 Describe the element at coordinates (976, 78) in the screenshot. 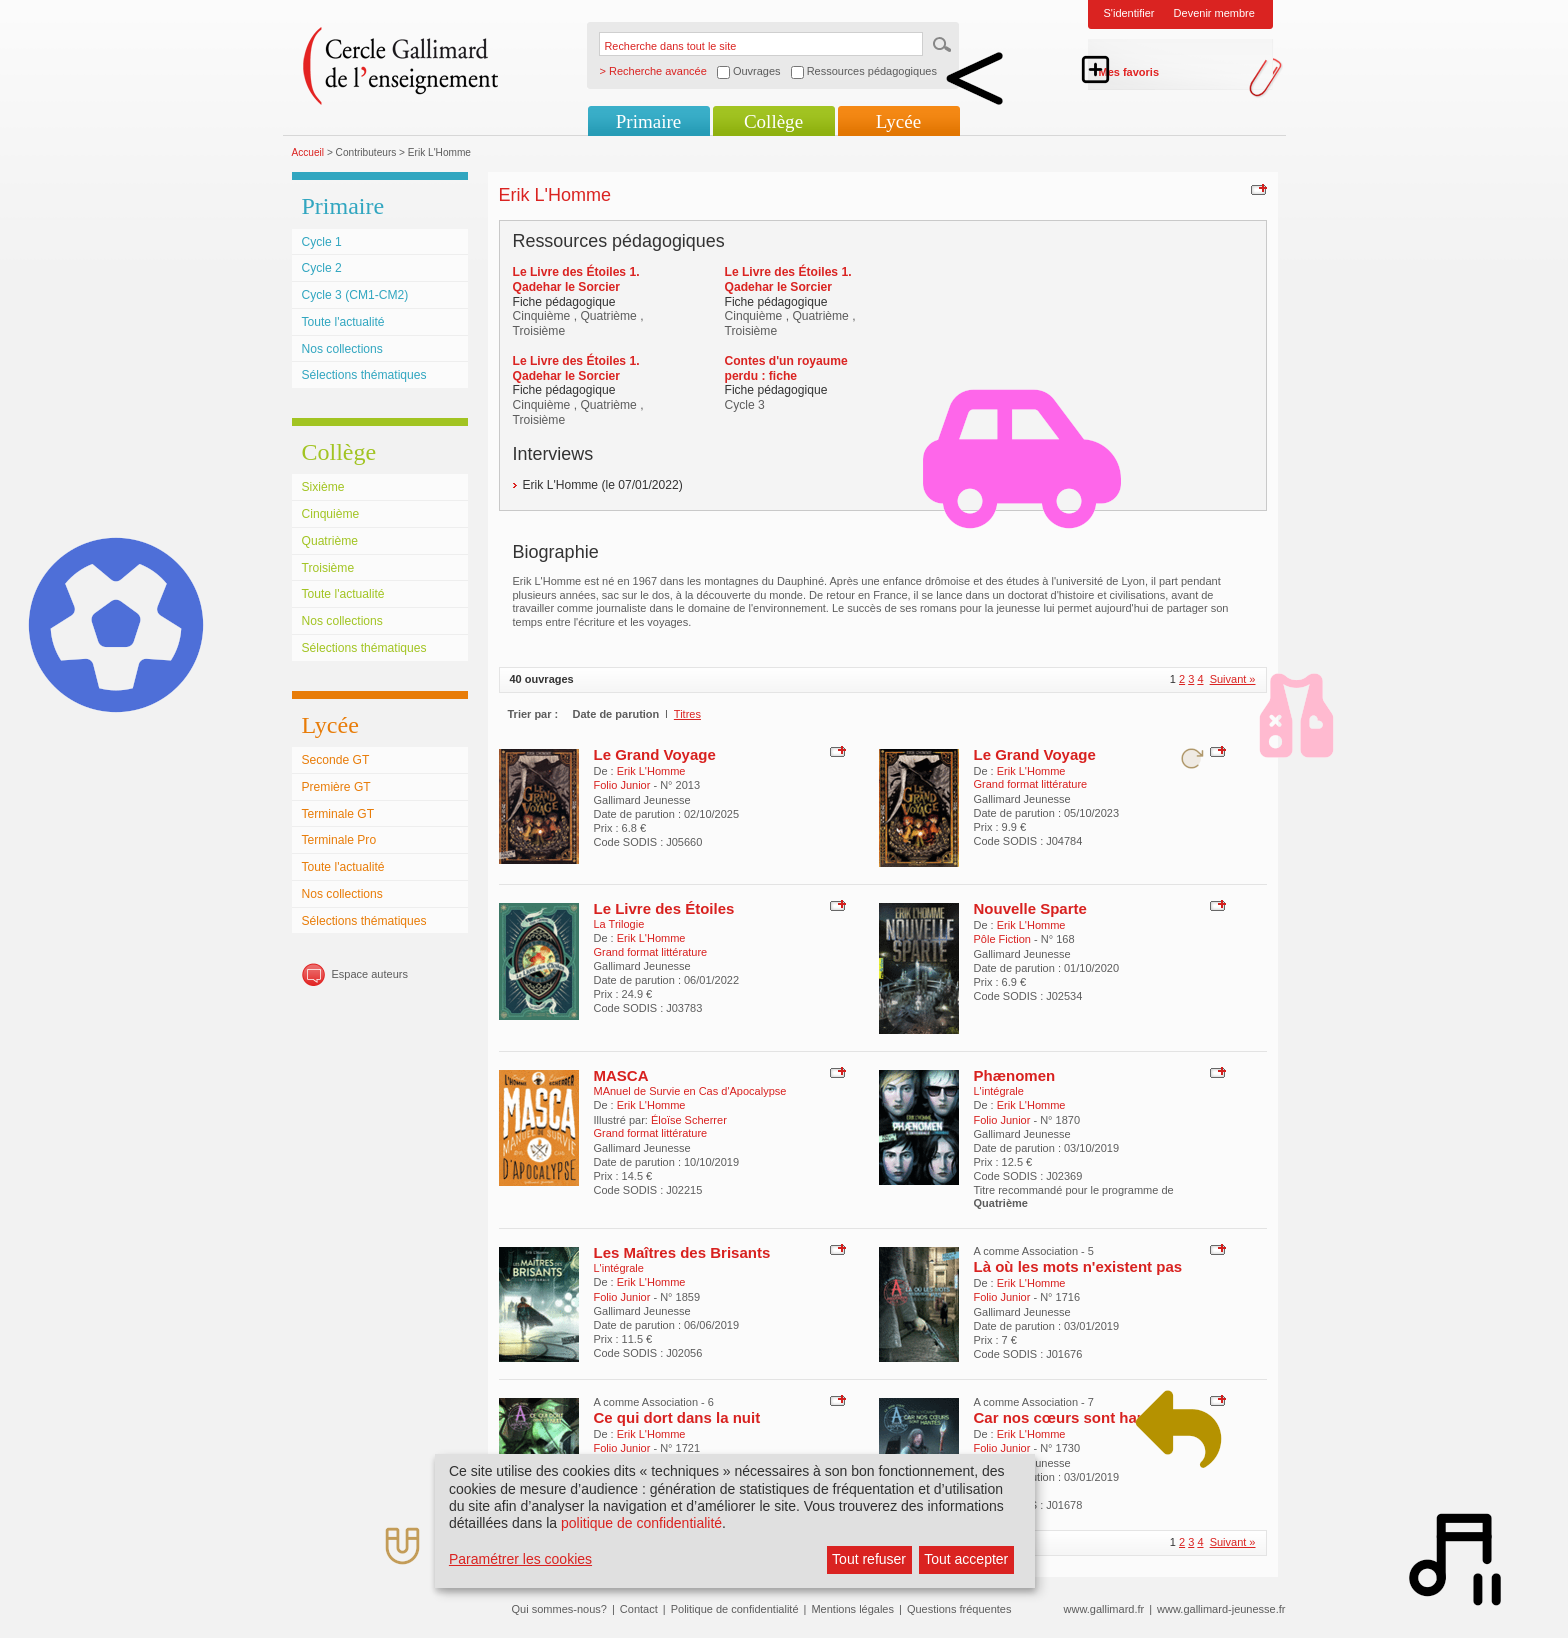

I see `navigate back to the previous screen` at that location.